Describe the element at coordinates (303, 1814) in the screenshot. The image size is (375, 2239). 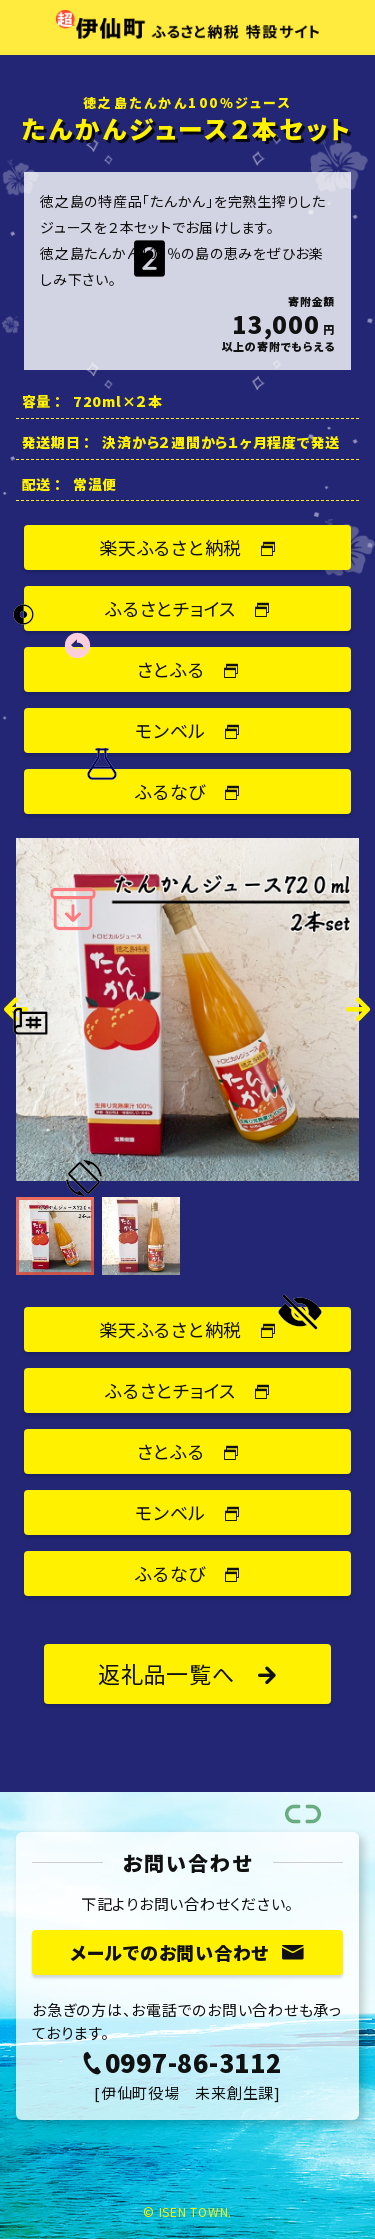
I see `remove or break a link connection` at that location.